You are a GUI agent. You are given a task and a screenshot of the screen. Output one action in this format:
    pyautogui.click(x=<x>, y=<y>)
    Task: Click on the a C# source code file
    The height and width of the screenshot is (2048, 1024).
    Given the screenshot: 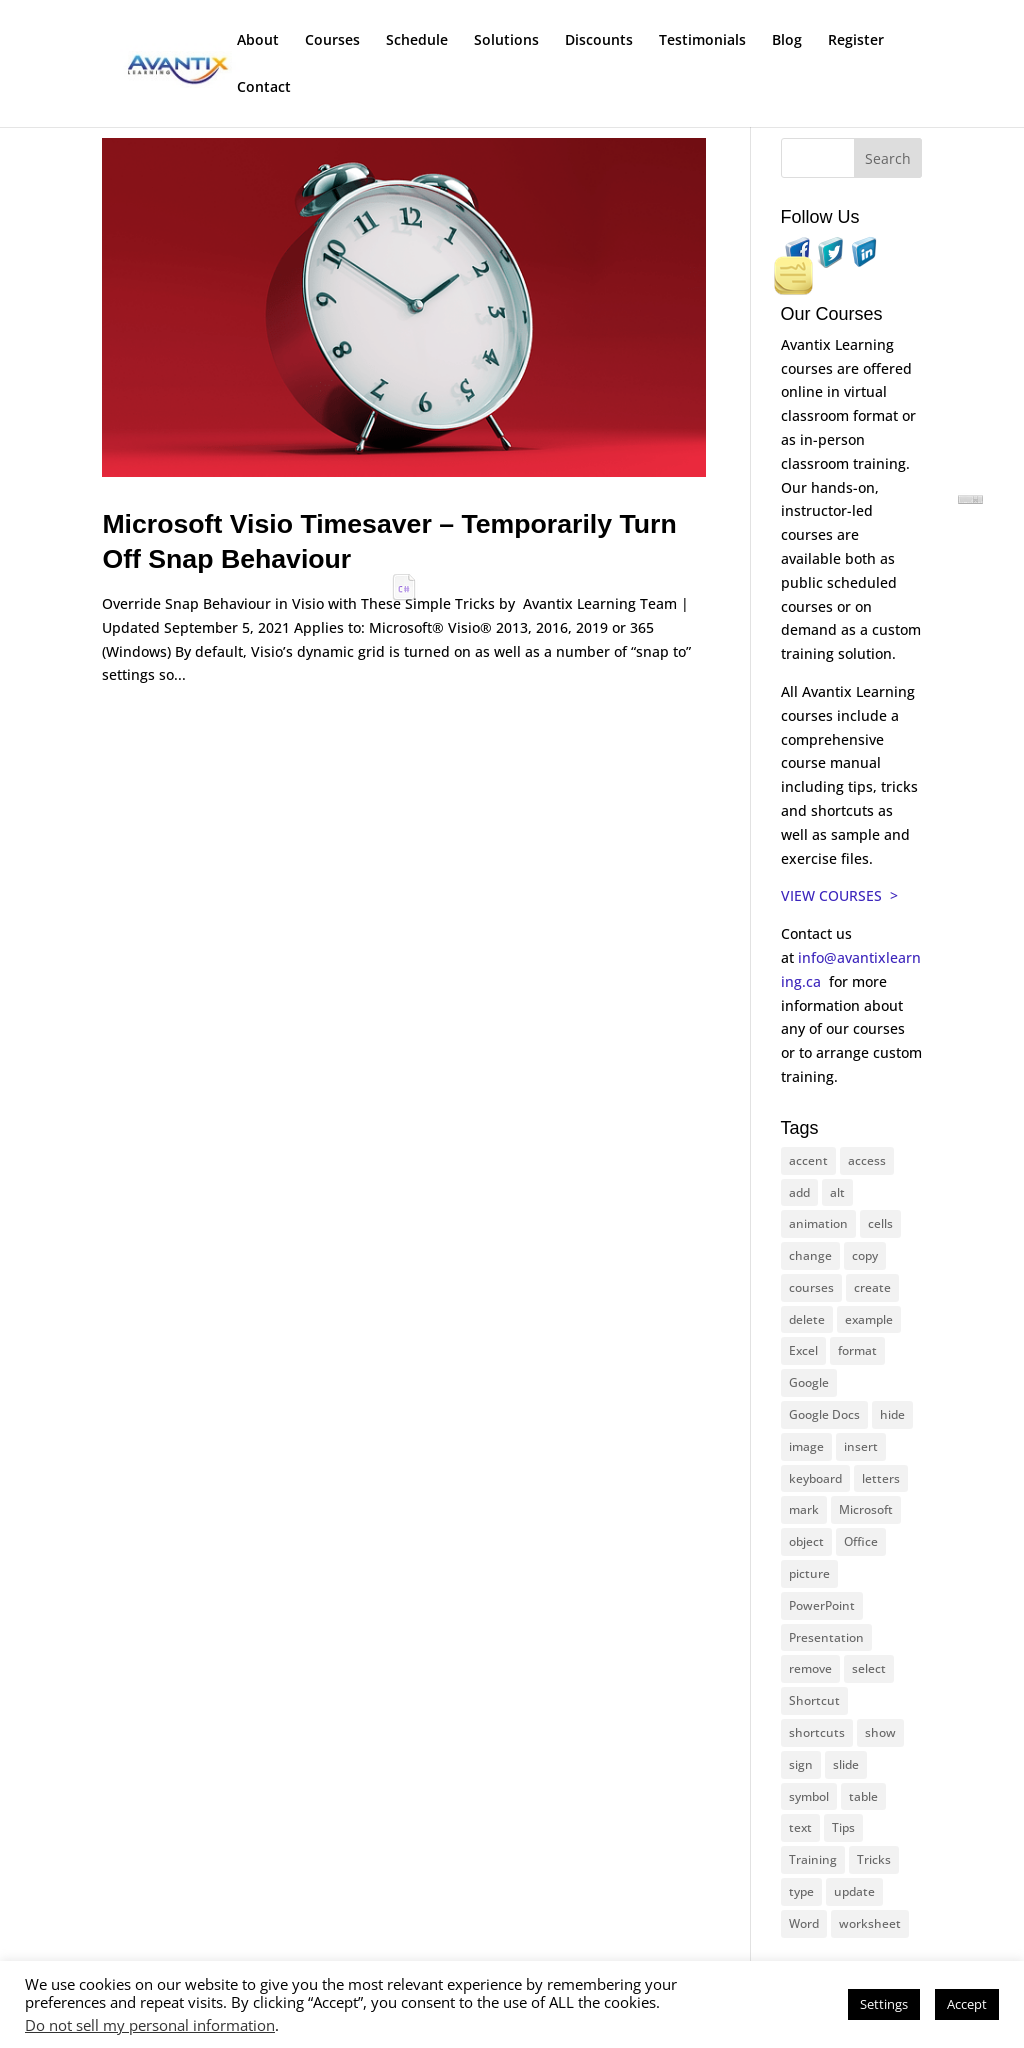 What is the action you would take?
    pyautogui.click(x=404, y=587)
    